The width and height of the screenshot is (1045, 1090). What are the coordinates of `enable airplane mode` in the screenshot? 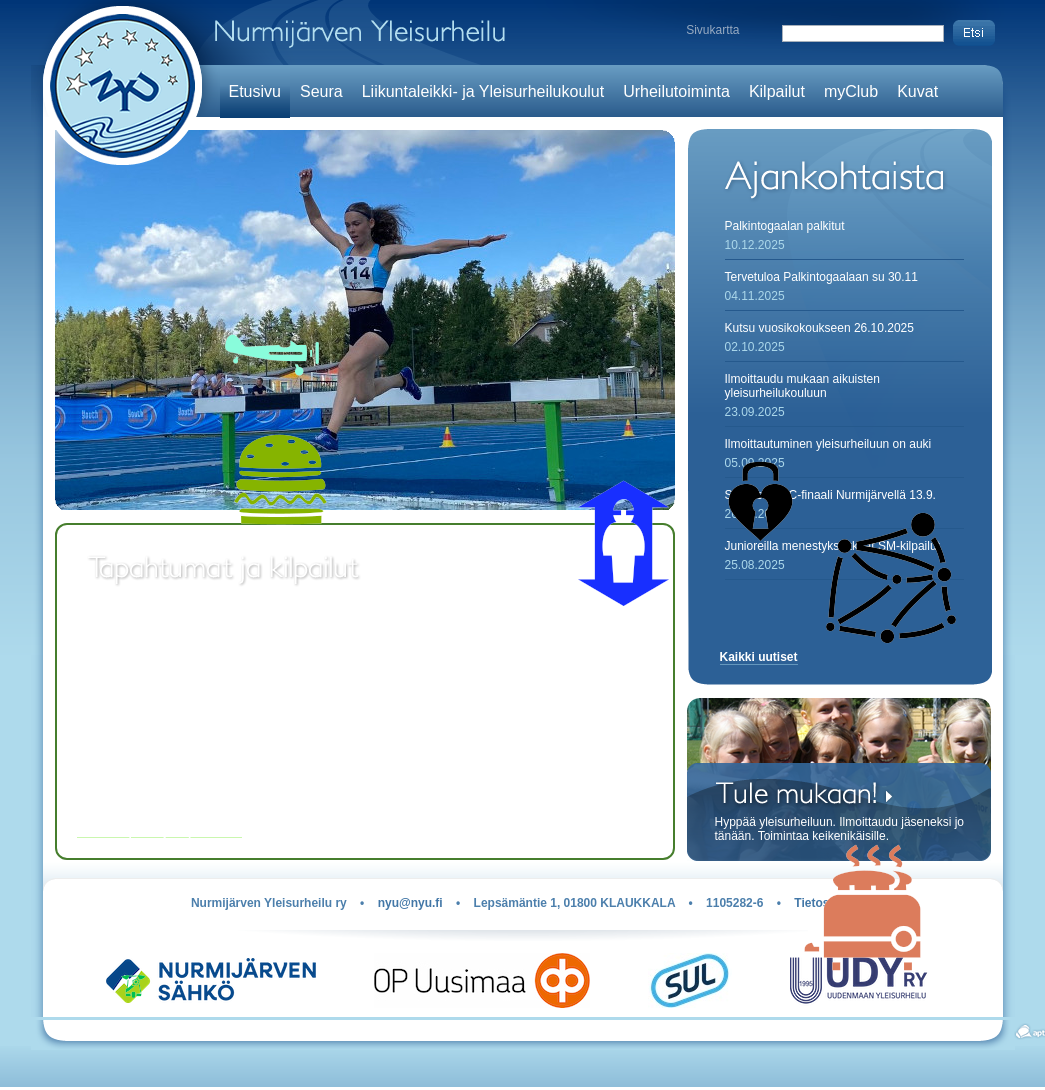 It's located at (272, 355).